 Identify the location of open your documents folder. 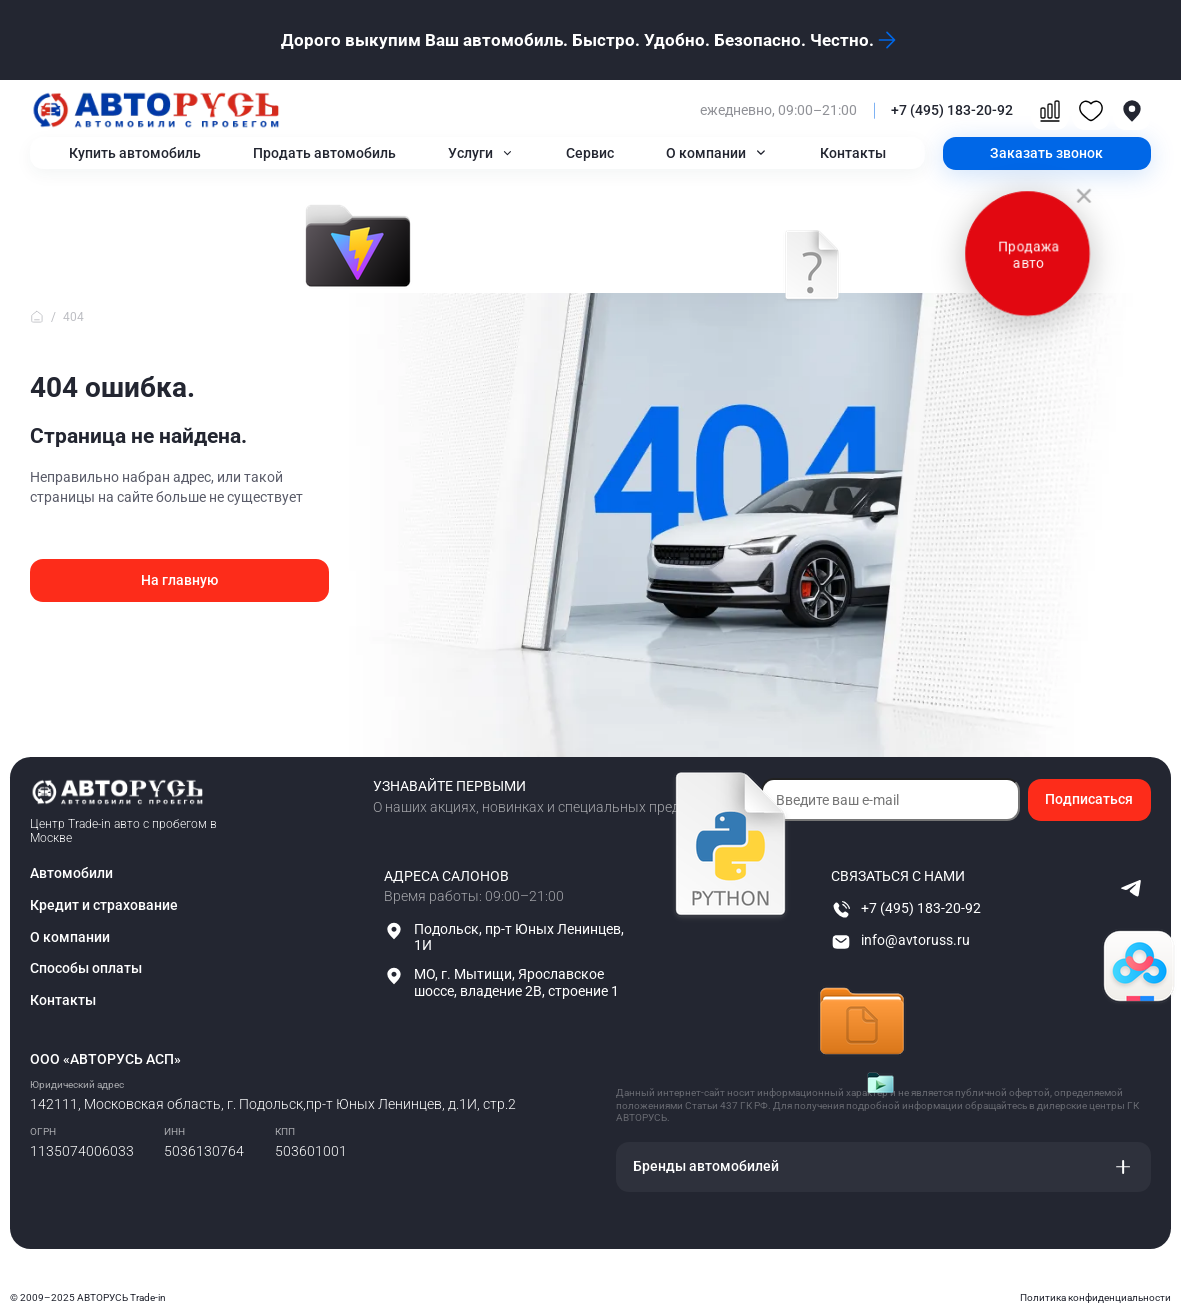
(862, 1021).